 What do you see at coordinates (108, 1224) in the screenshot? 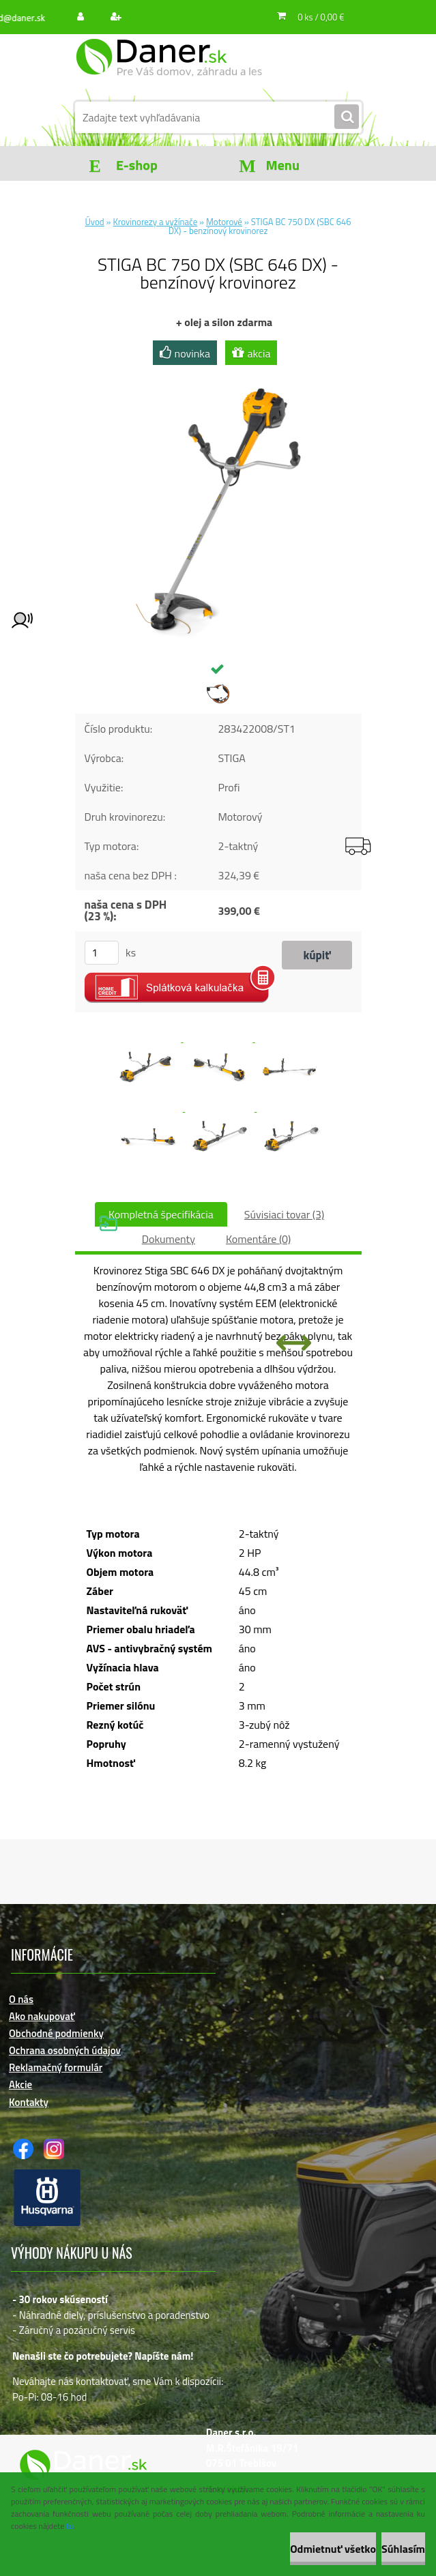
I see `create a symbolic link to this folder` at bounding box center [108, 1224].